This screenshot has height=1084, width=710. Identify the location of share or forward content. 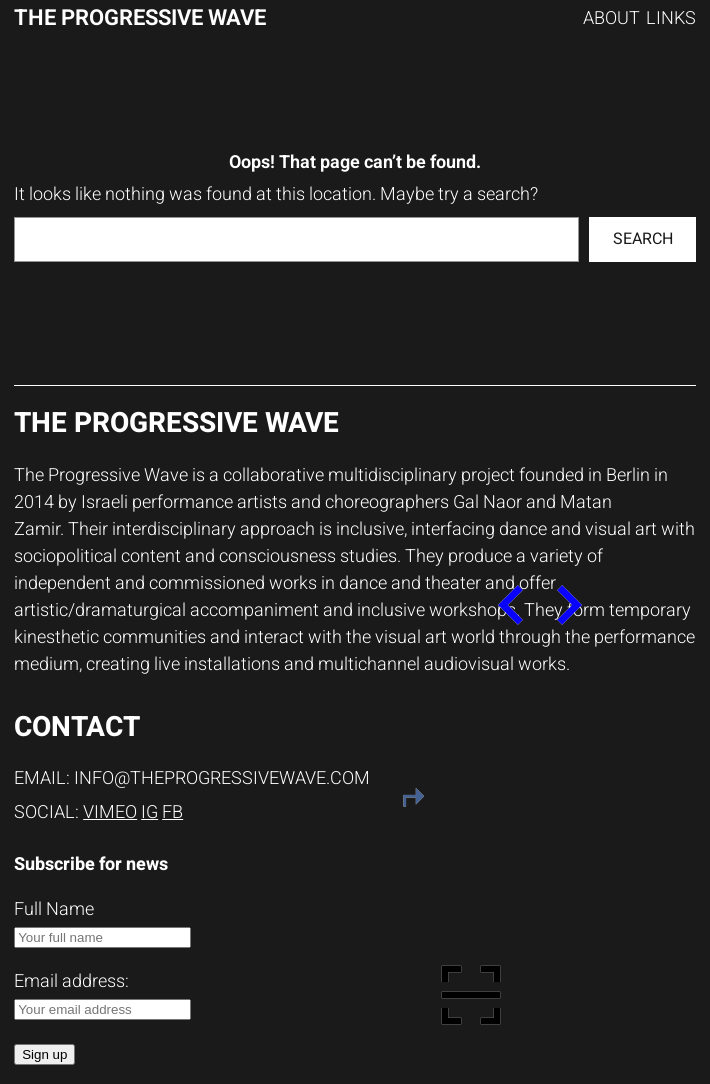
(412, 797).